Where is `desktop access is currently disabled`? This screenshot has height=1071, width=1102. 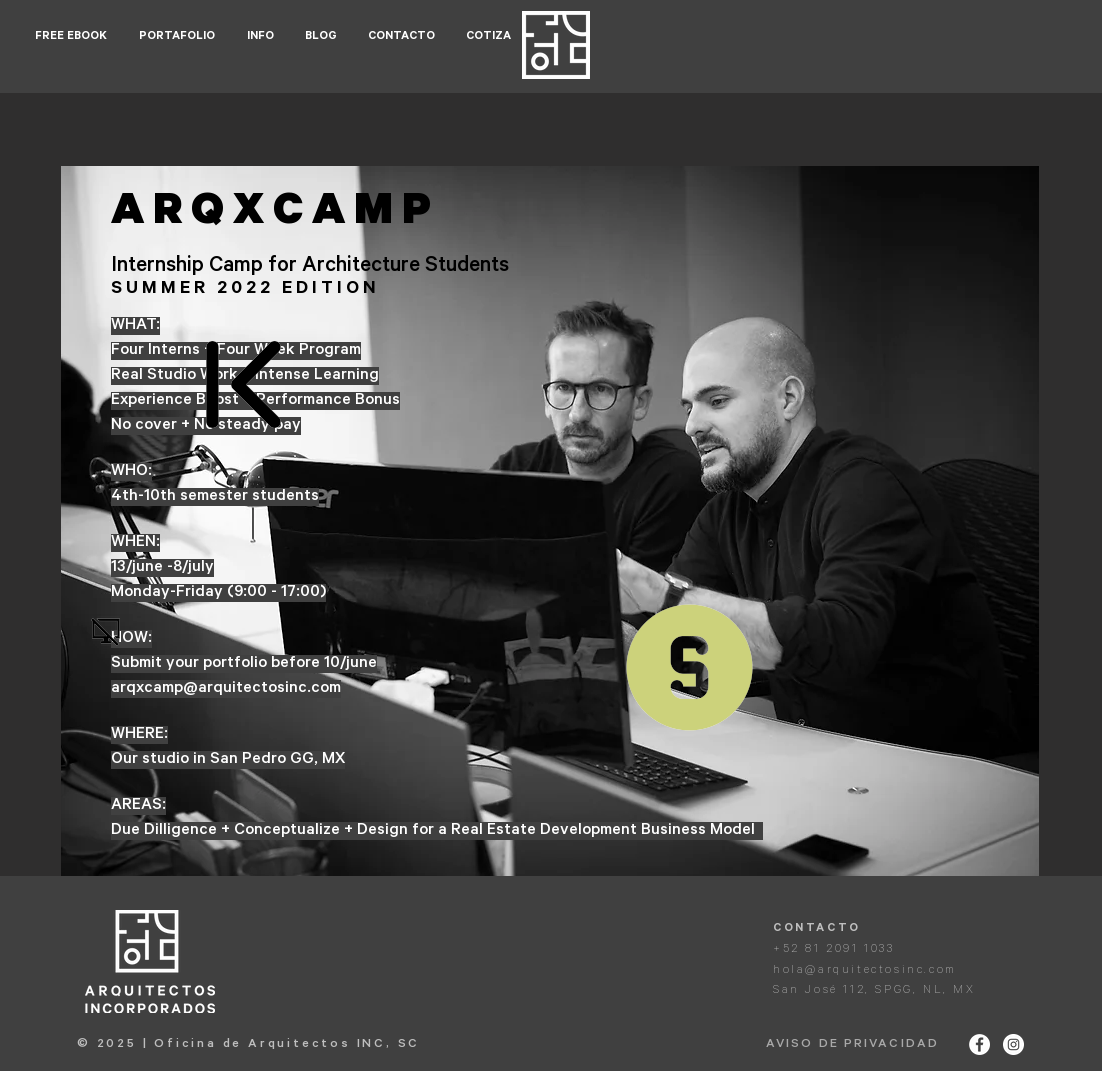
desktop access is currently disabled is located at coordinates (106, 631).